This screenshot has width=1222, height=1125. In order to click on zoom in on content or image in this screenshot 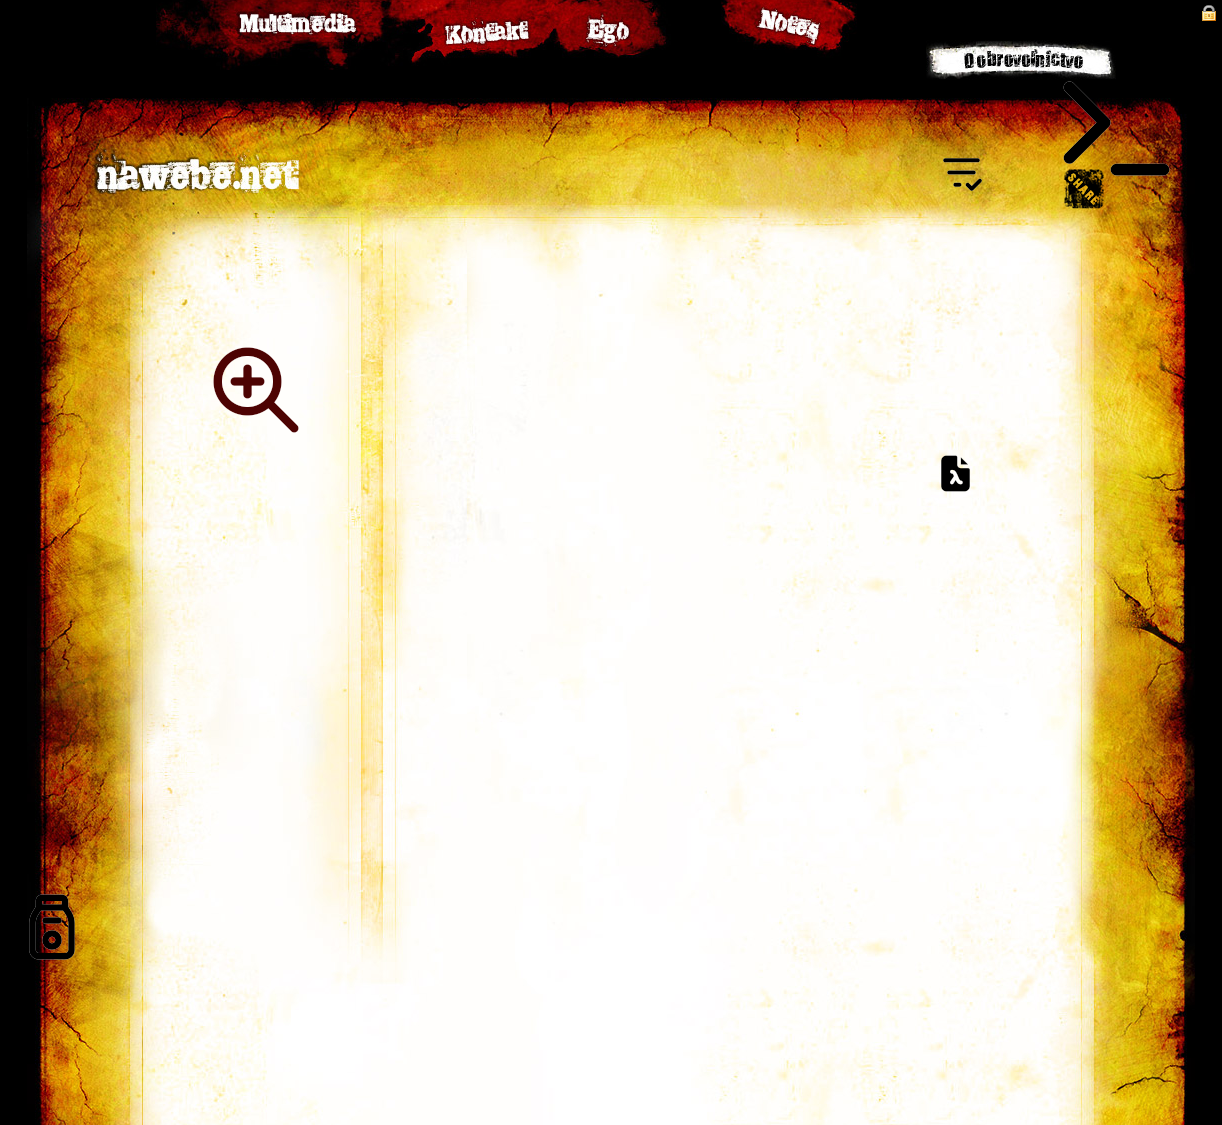, I will do `click(256, 390)`.